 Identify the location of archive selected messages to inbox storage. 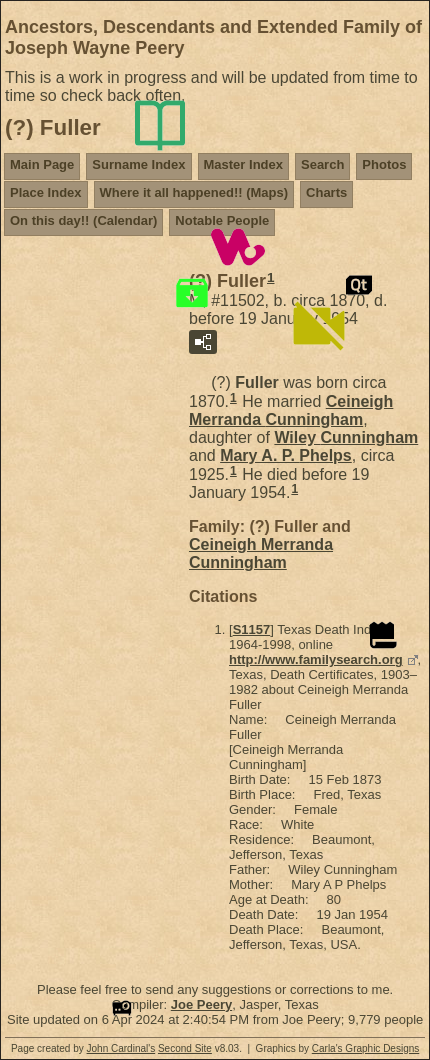
(192, 293).